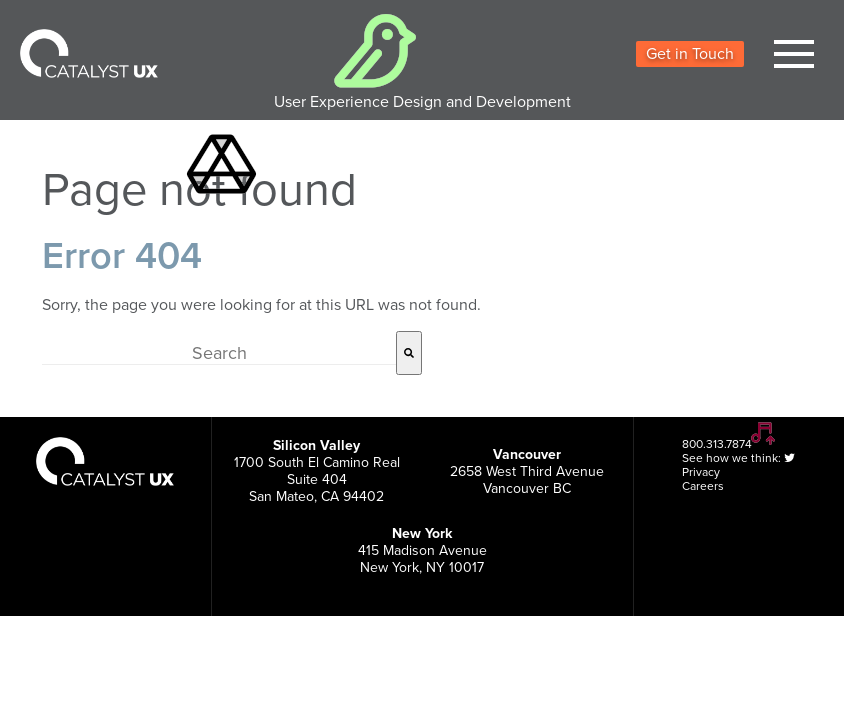  What do you see at coordinates (376, 53) in the screenshot?
I see `access twitter or social media sharing` at bounding box center [376, 53].